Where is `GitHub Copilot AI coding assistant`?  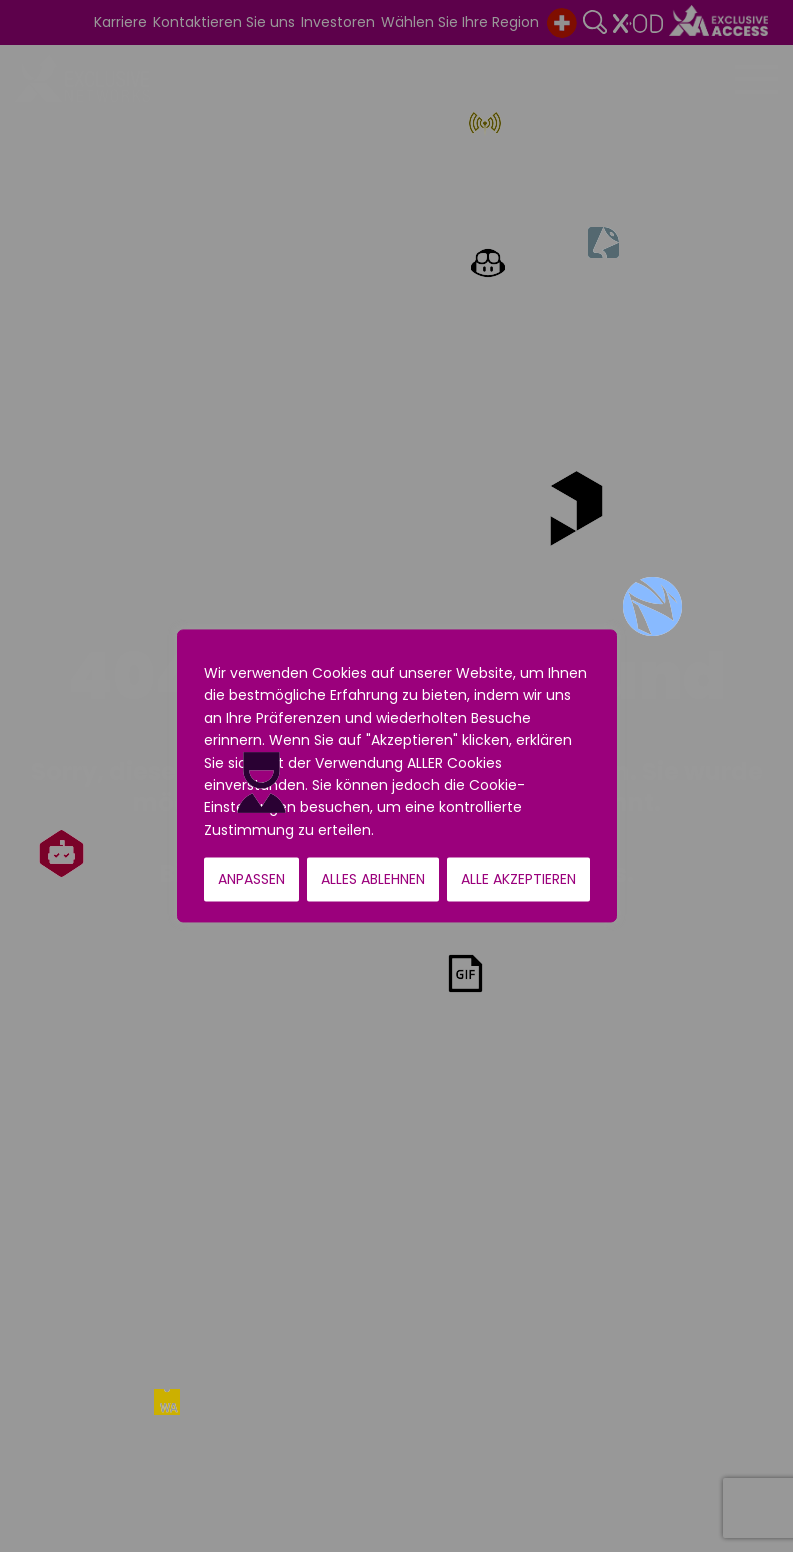 GitHub Copilot AI coding assistant is located at coordinates (488, 263).